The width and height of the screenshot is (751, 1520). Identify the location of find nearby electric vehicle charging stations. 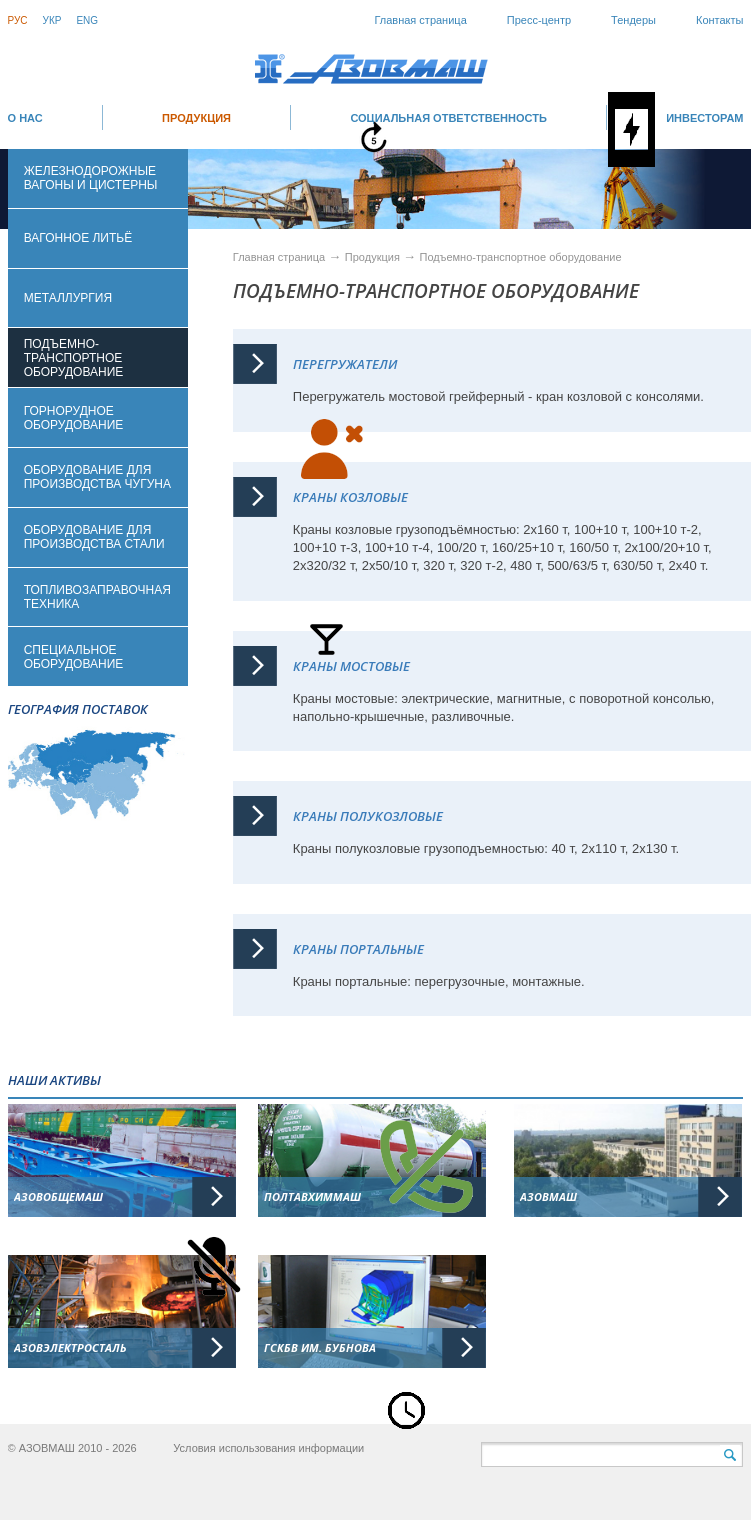
(631, 129).